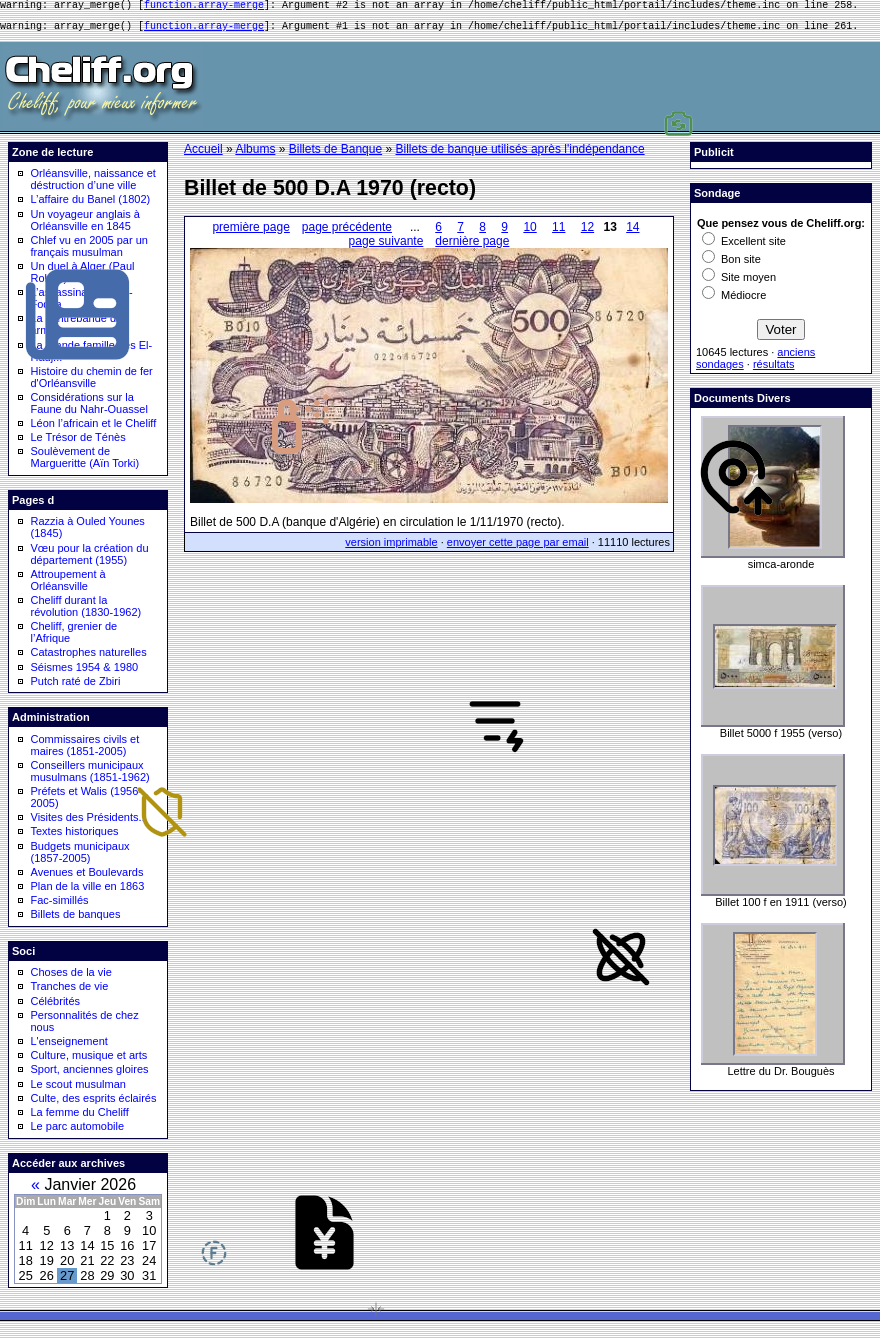 The width and height of the screenshot is (880, 1338). I want to click on switch between front and rear camera, so click(678, 123).